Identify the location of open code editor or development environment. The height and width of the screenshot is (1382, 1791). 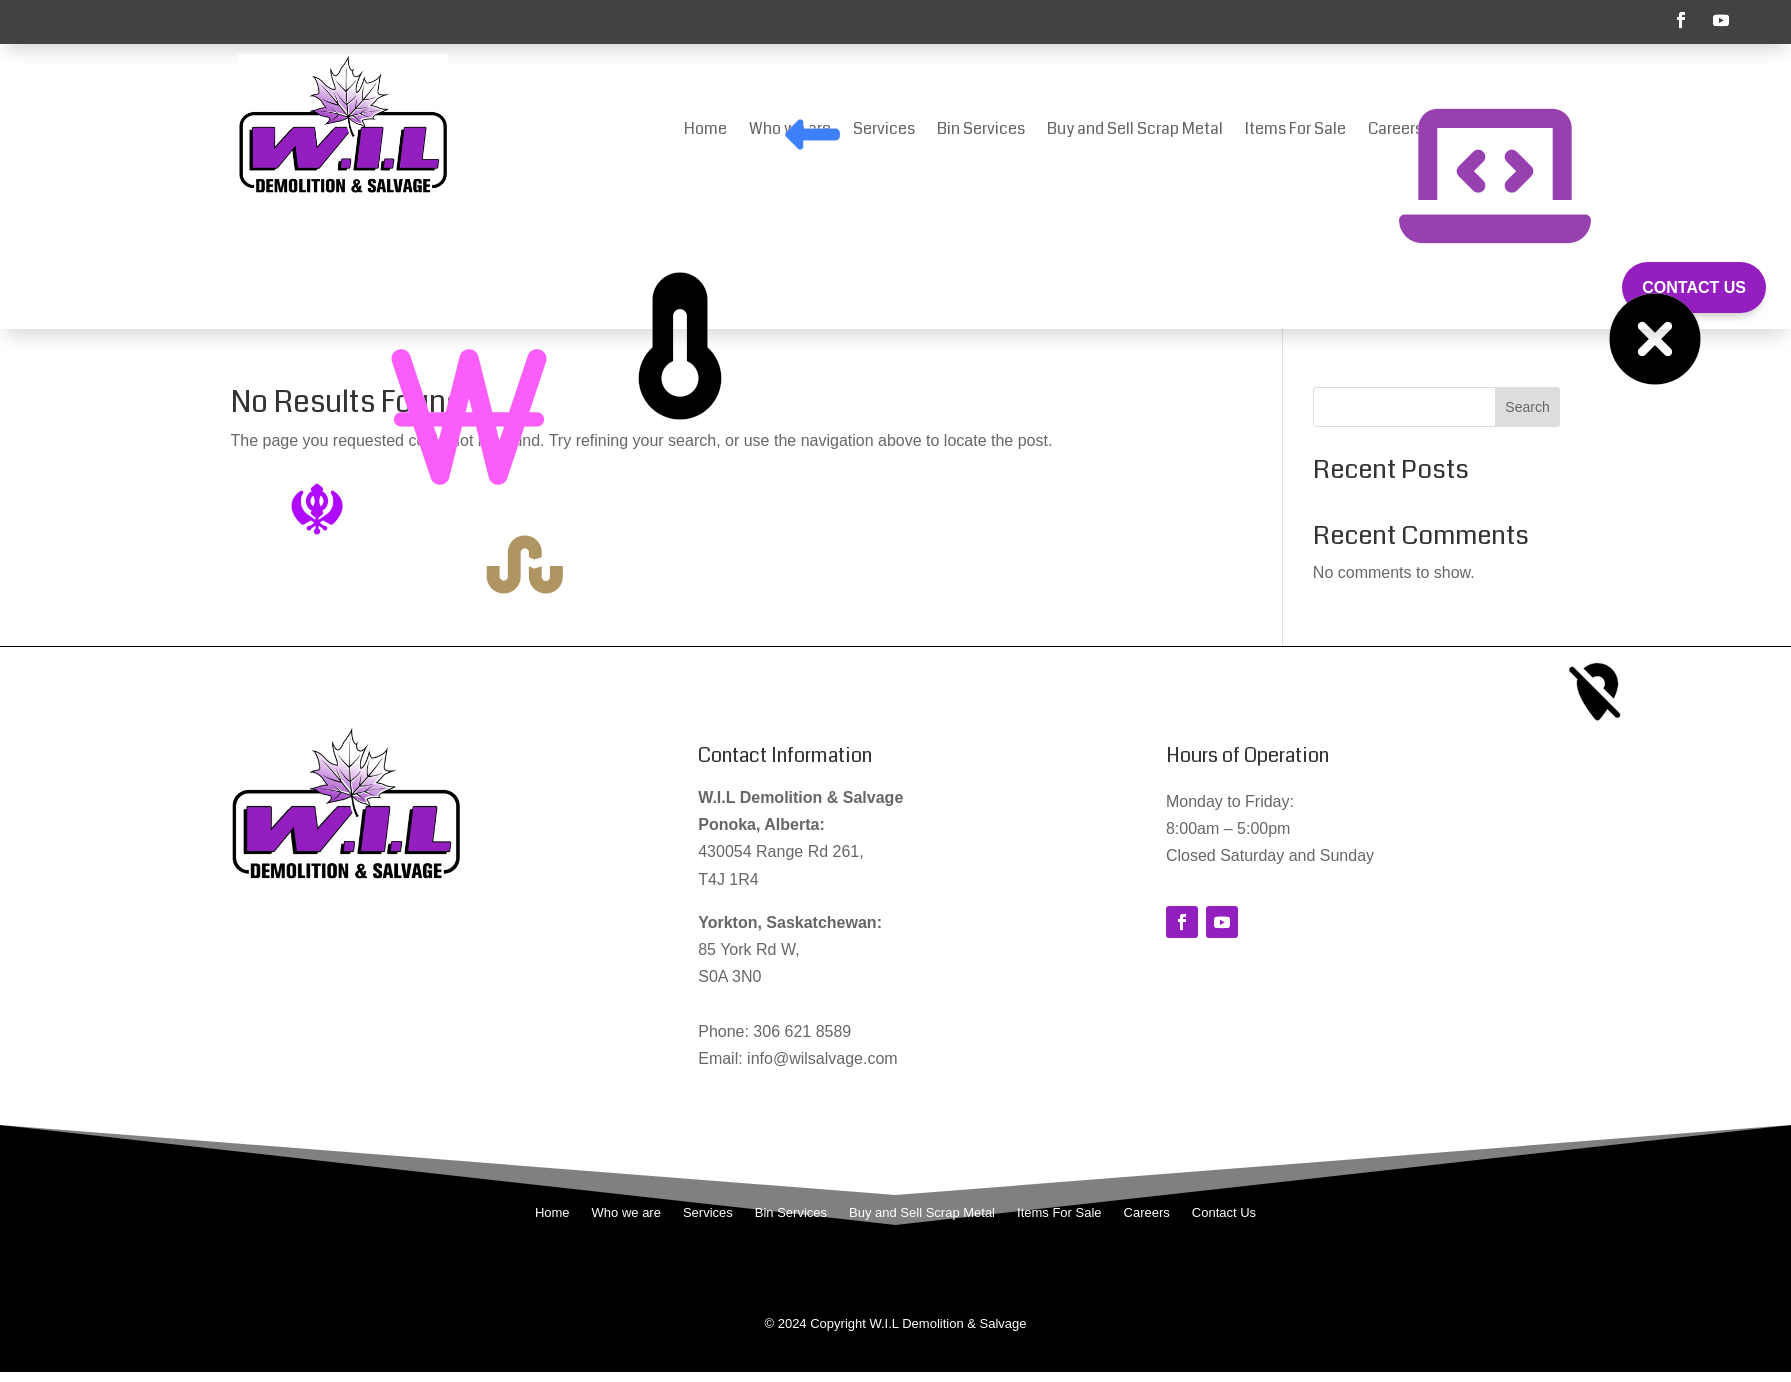
(1495, 176).